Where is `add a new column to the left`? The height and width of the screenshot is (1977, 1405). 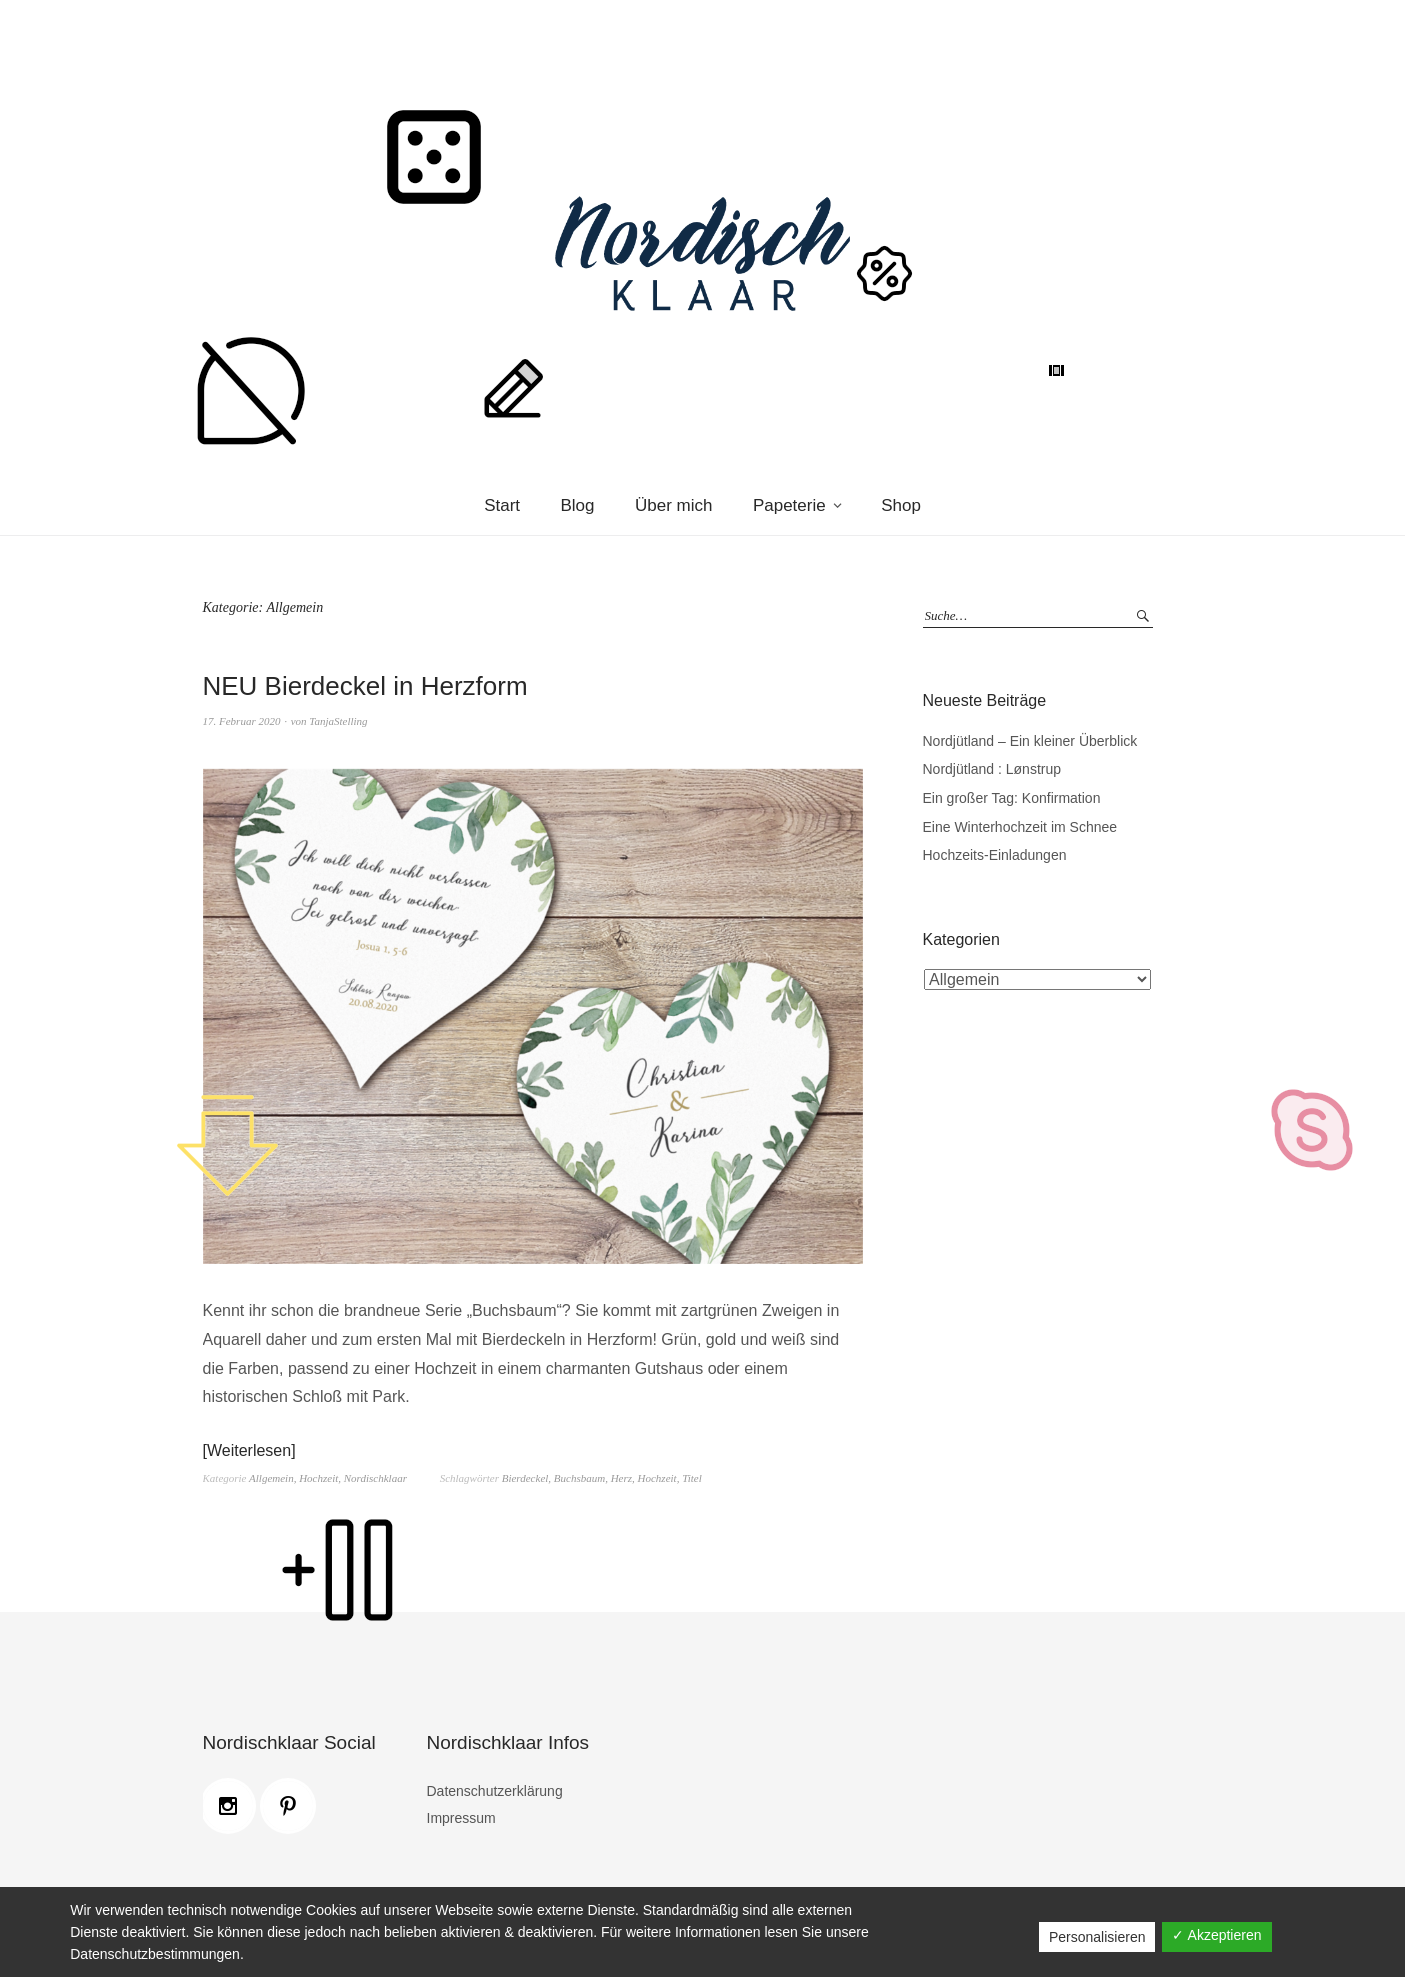
add a new column to the left is located at coordinates (346, 1570).